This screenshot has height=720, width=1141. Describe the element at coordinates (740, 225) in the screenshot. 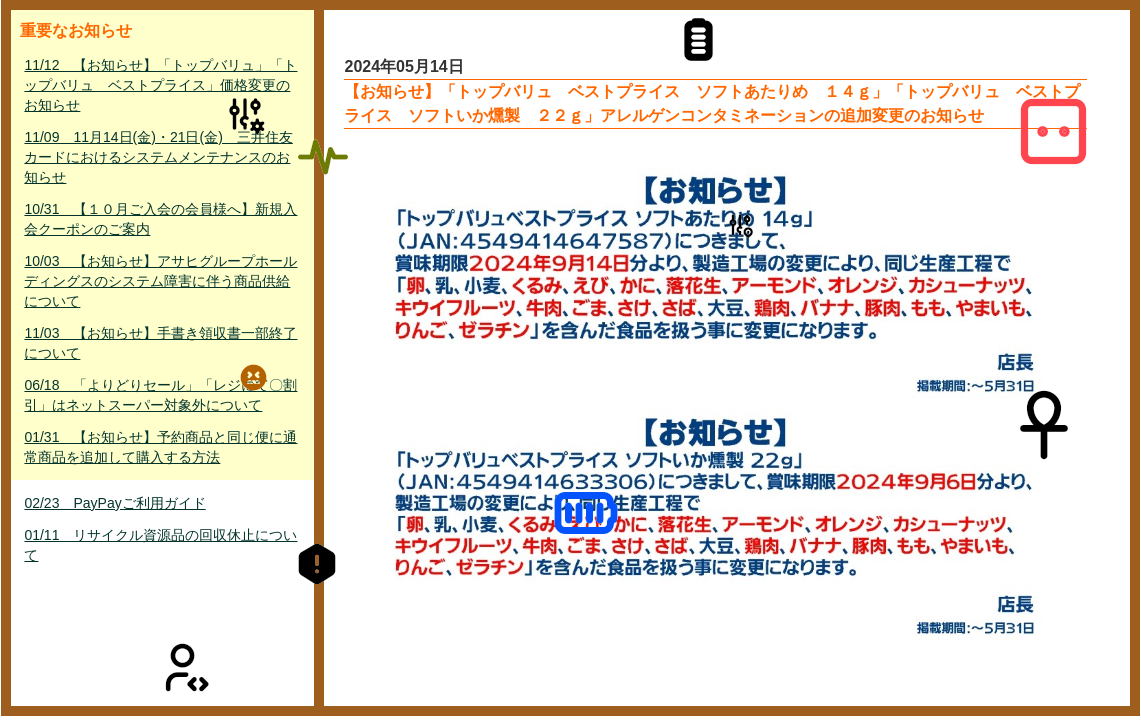

I see `pin or save current filter settings` at that location.